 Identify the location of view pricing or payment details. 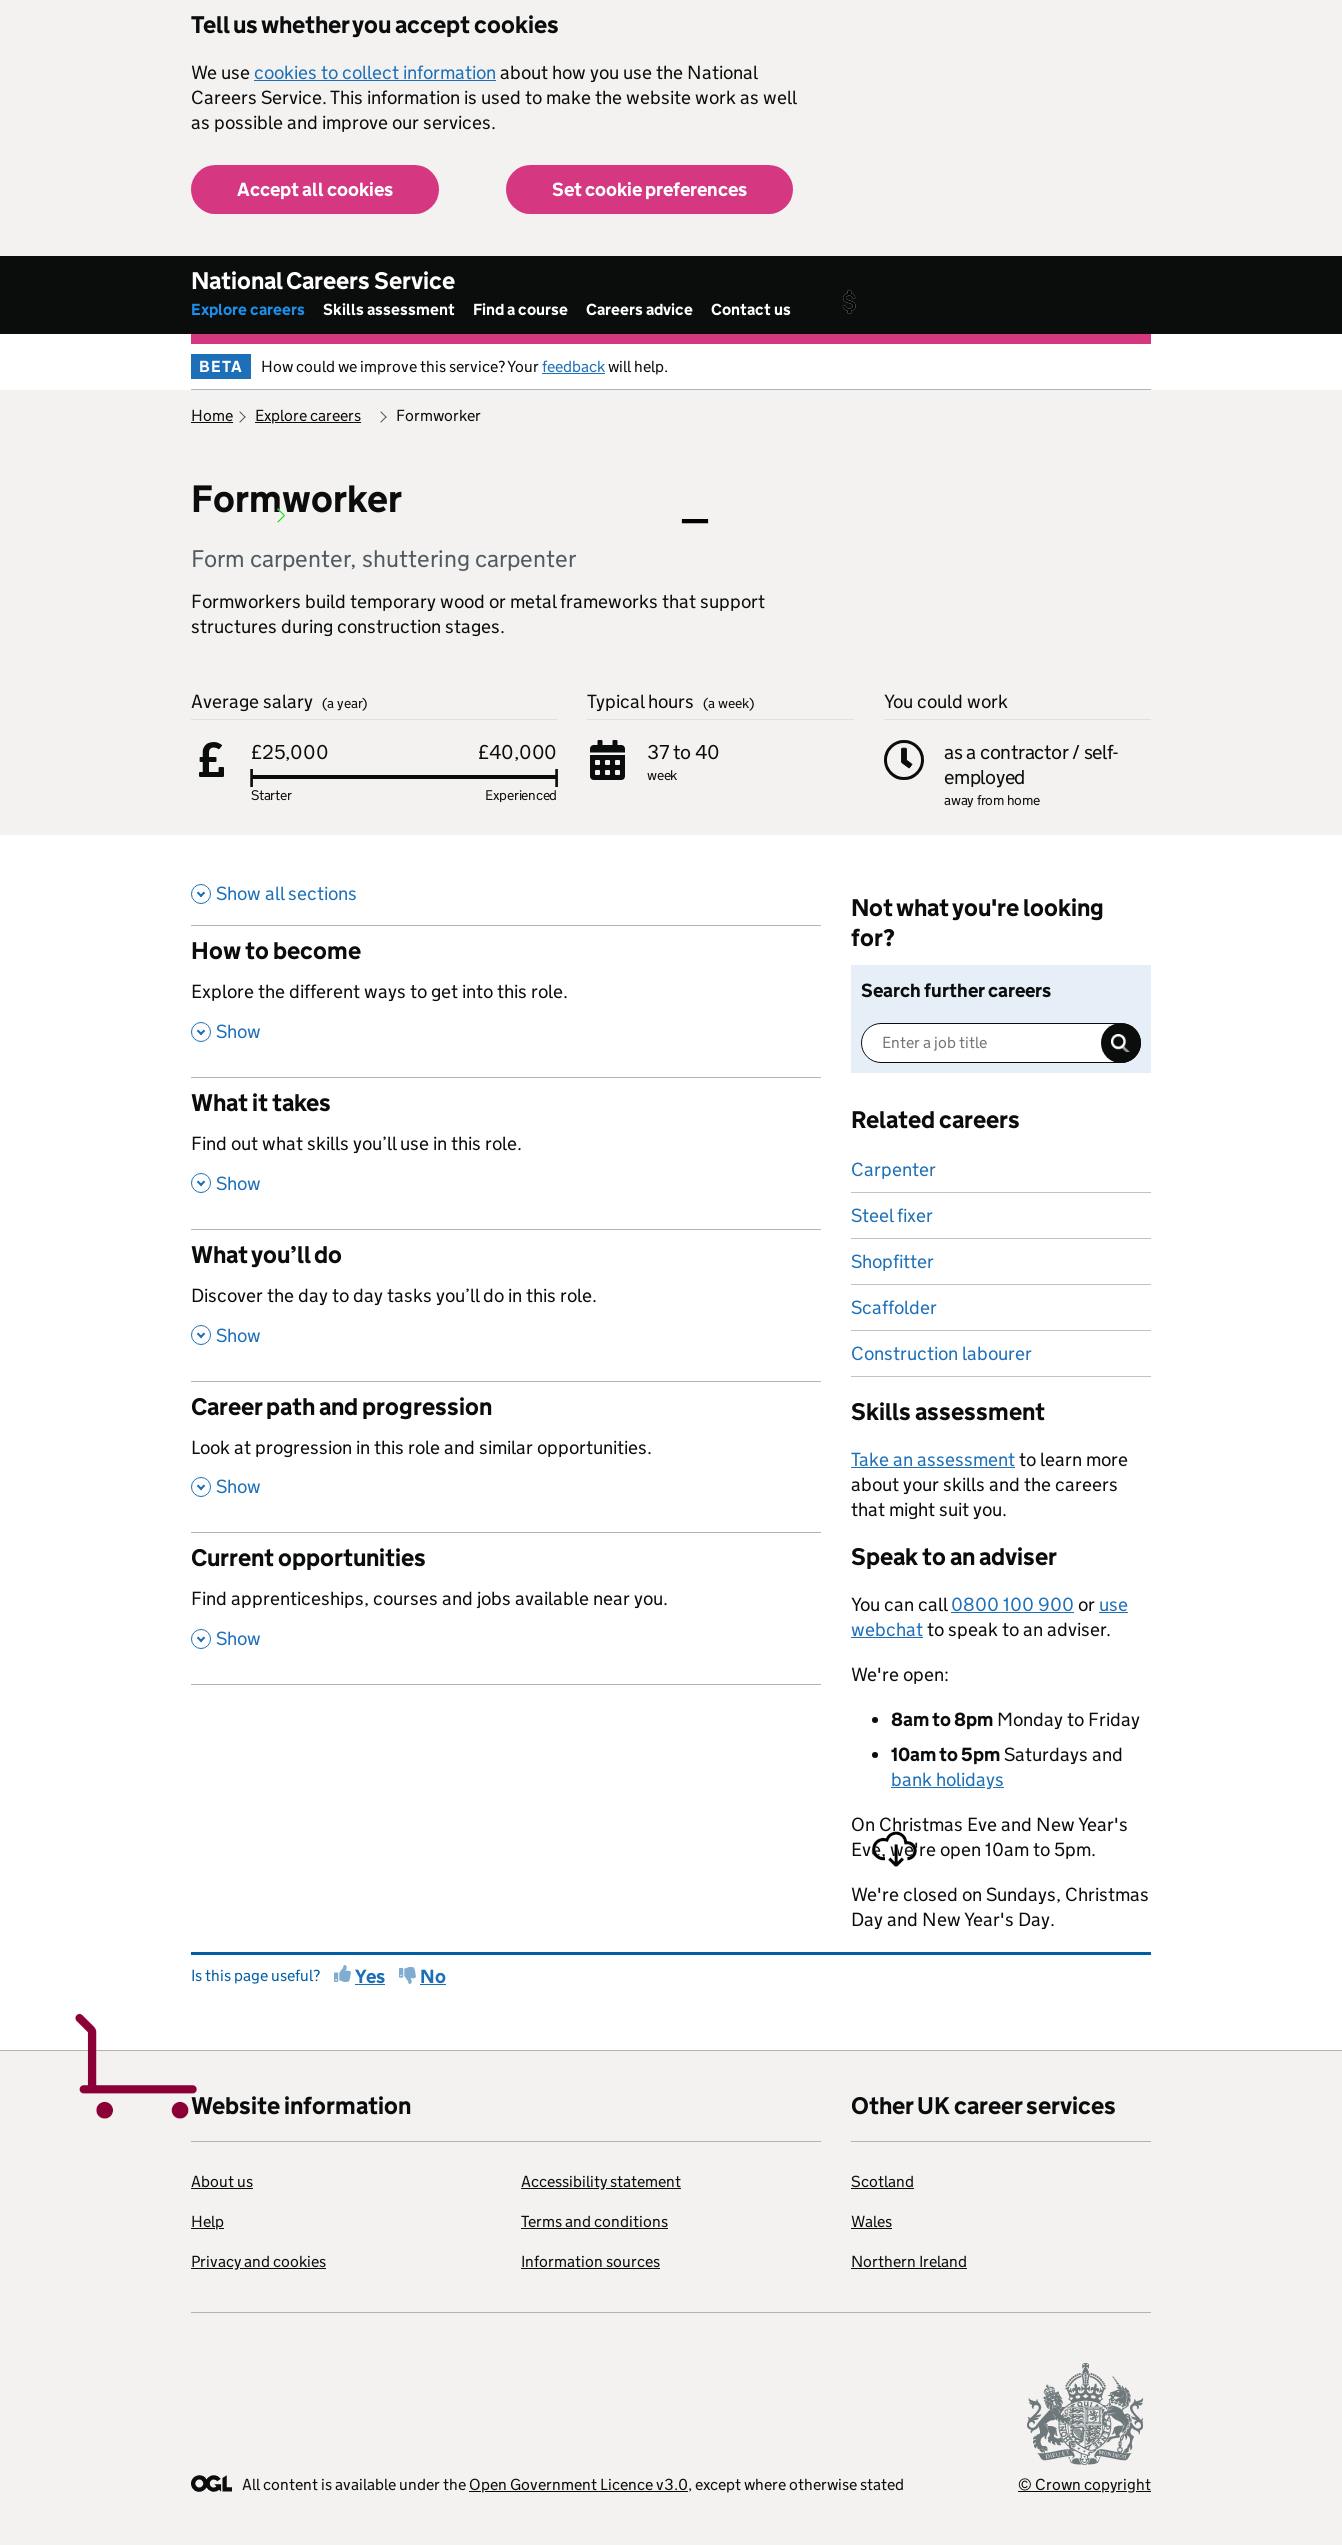
(850, 302).